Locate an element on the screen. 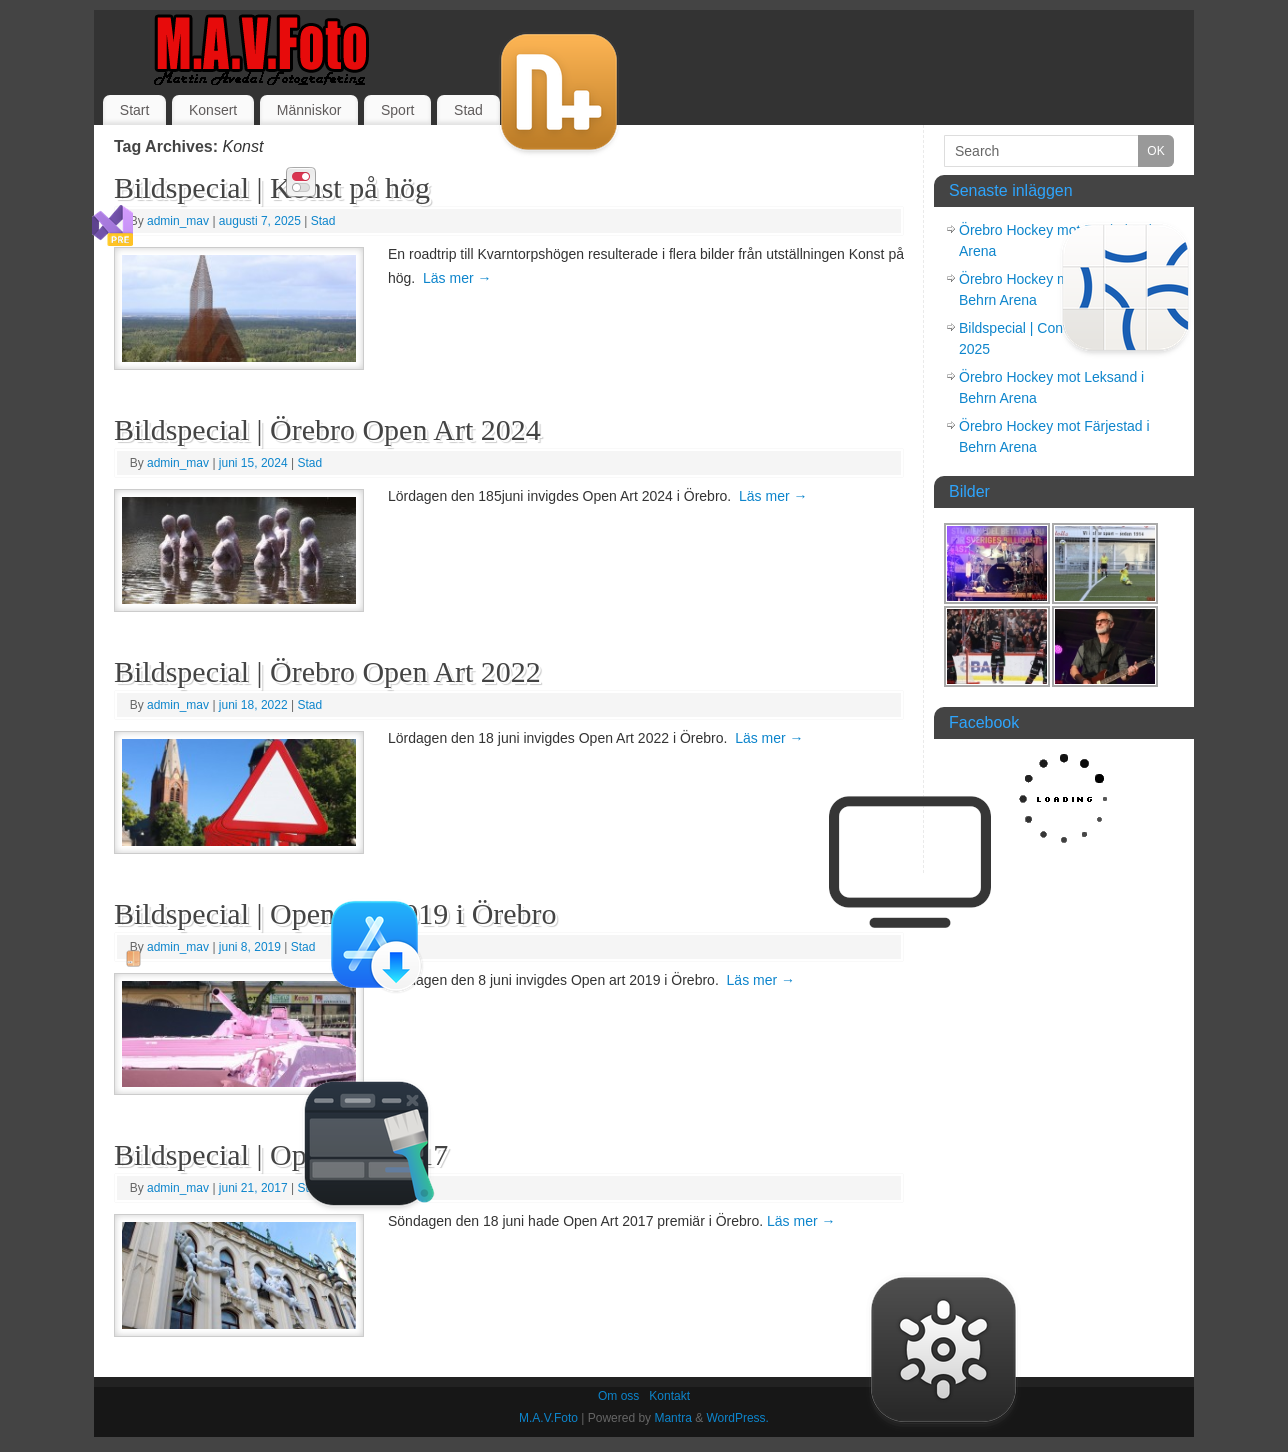 This screenshot has height=1452, width=1288. open gnome tweaks settings is located at coordinates (301, 182).